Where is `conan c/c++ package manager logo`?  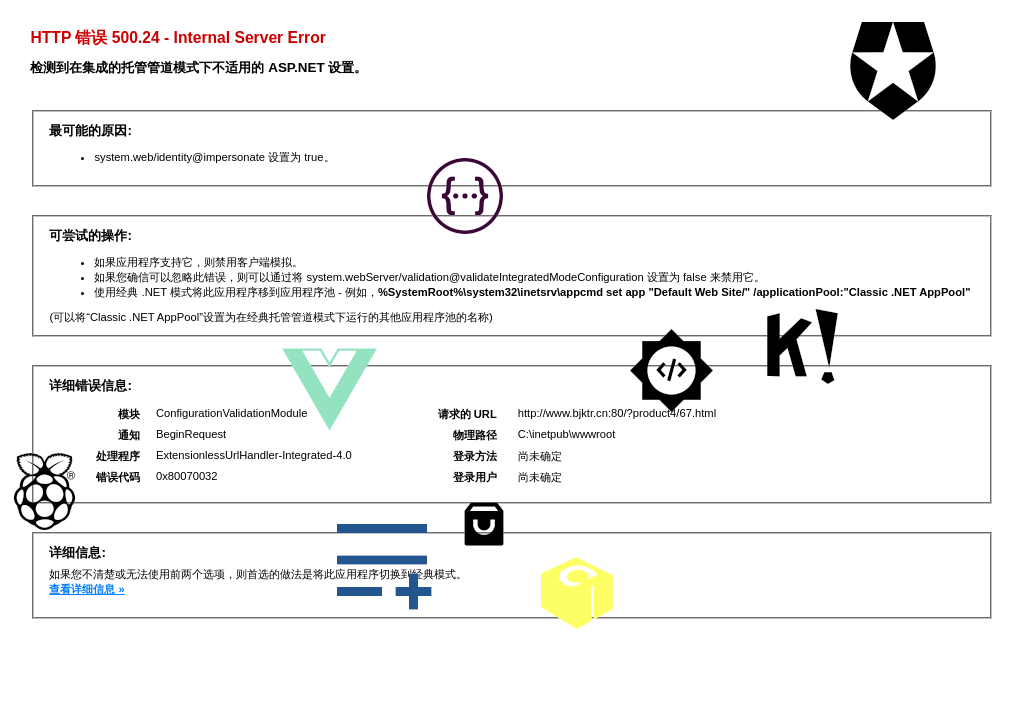 conan c/c++ package manager logo is located at coordinates (577, 593).